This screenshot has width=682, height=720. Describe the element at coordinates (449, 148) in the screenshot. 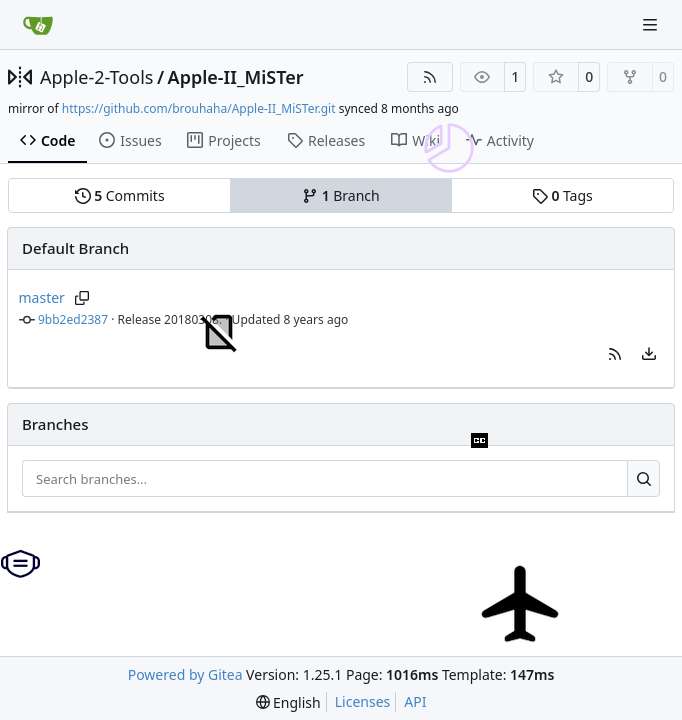

I see `view analytics or statistics breakdown` at that location.